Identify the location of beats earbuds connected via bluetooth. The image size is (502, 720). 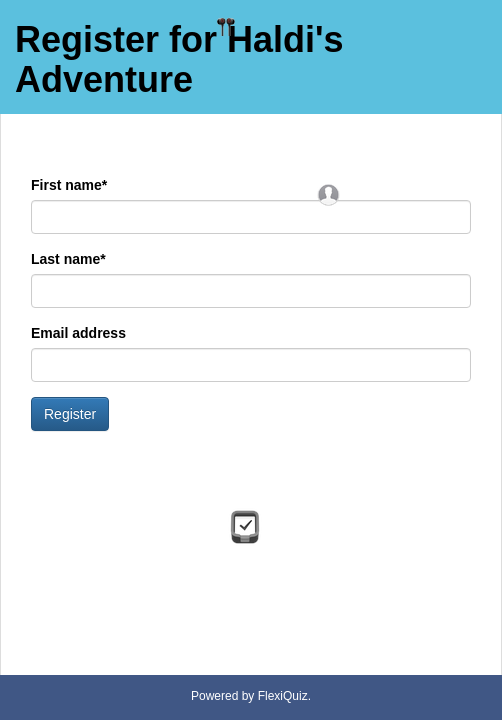
(226, 26).